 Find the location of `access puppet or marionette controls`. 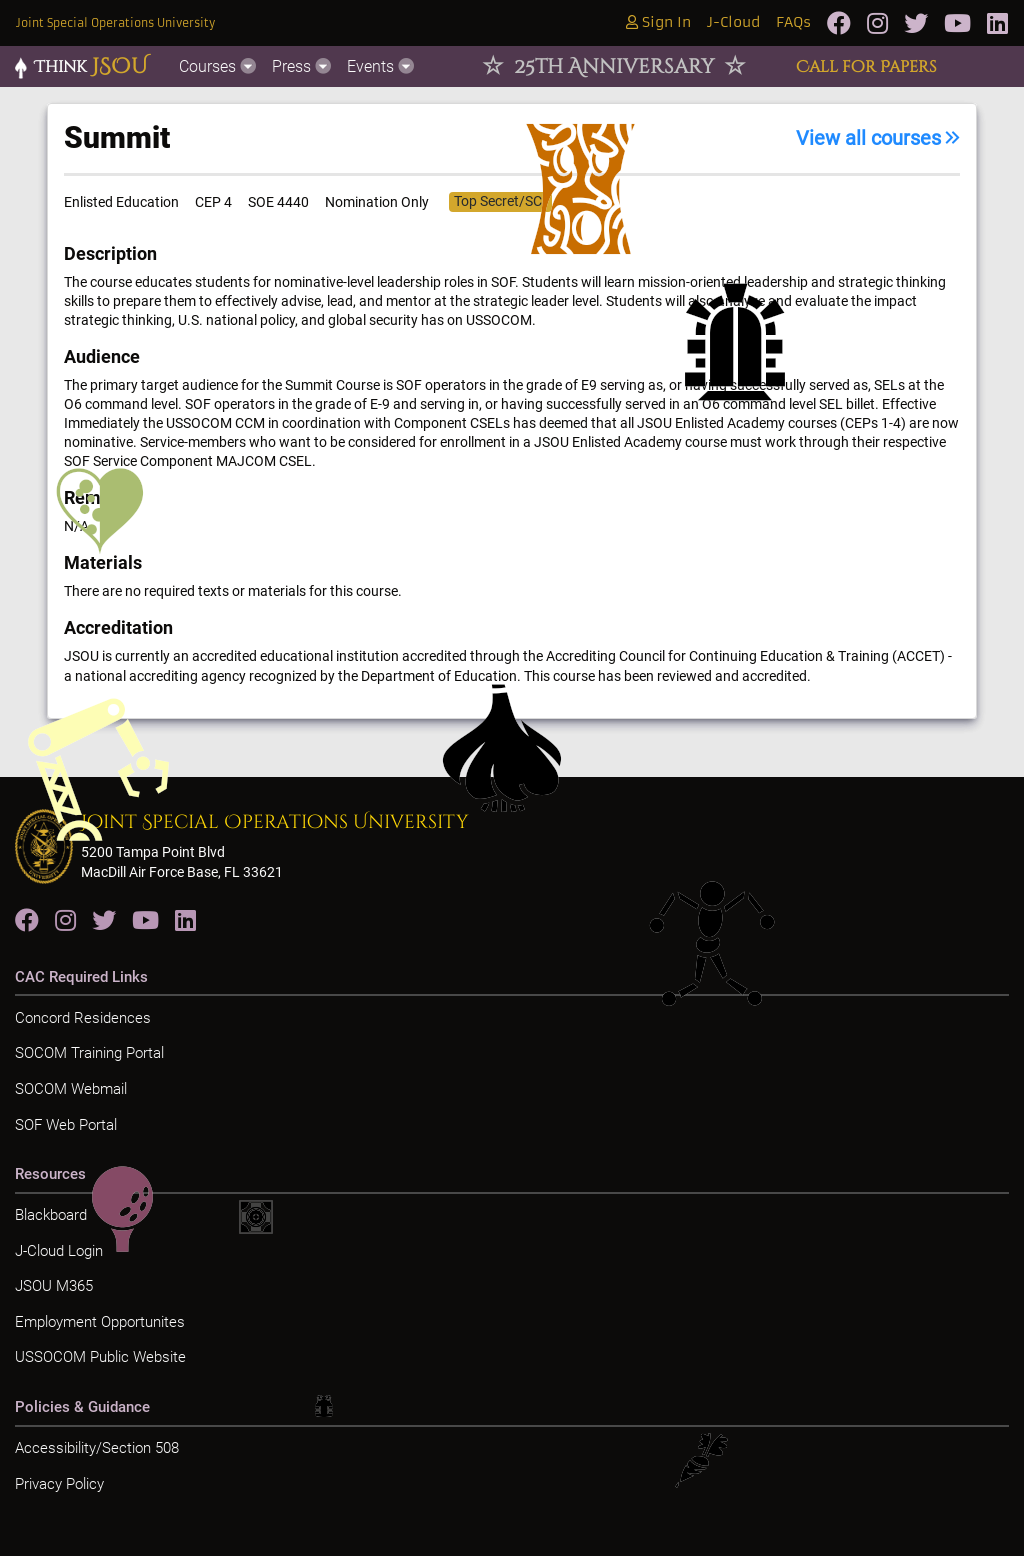

access puppet or marionette controls is located at coordinates (712, 944).